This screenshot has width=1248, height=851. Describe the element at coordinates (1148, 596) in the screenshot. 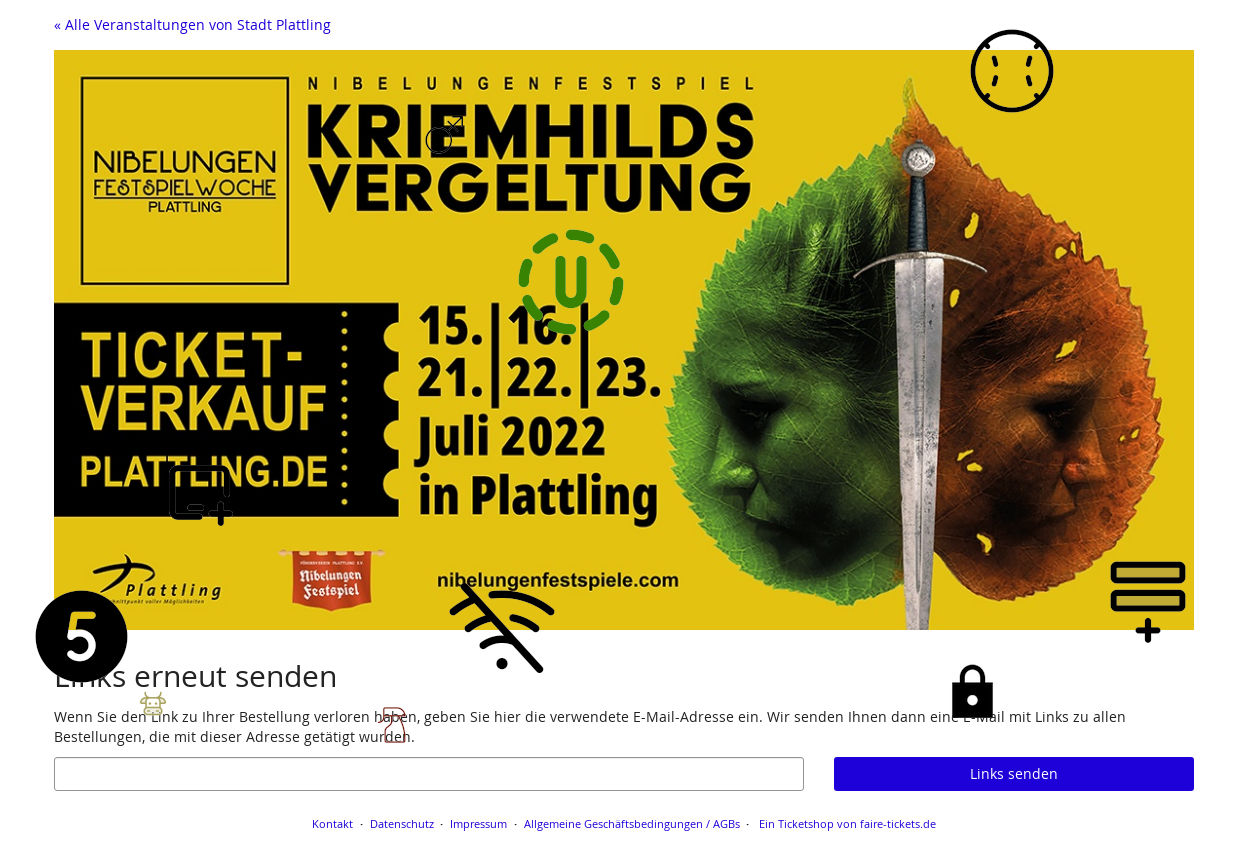

I see `add a new row below` at that location.